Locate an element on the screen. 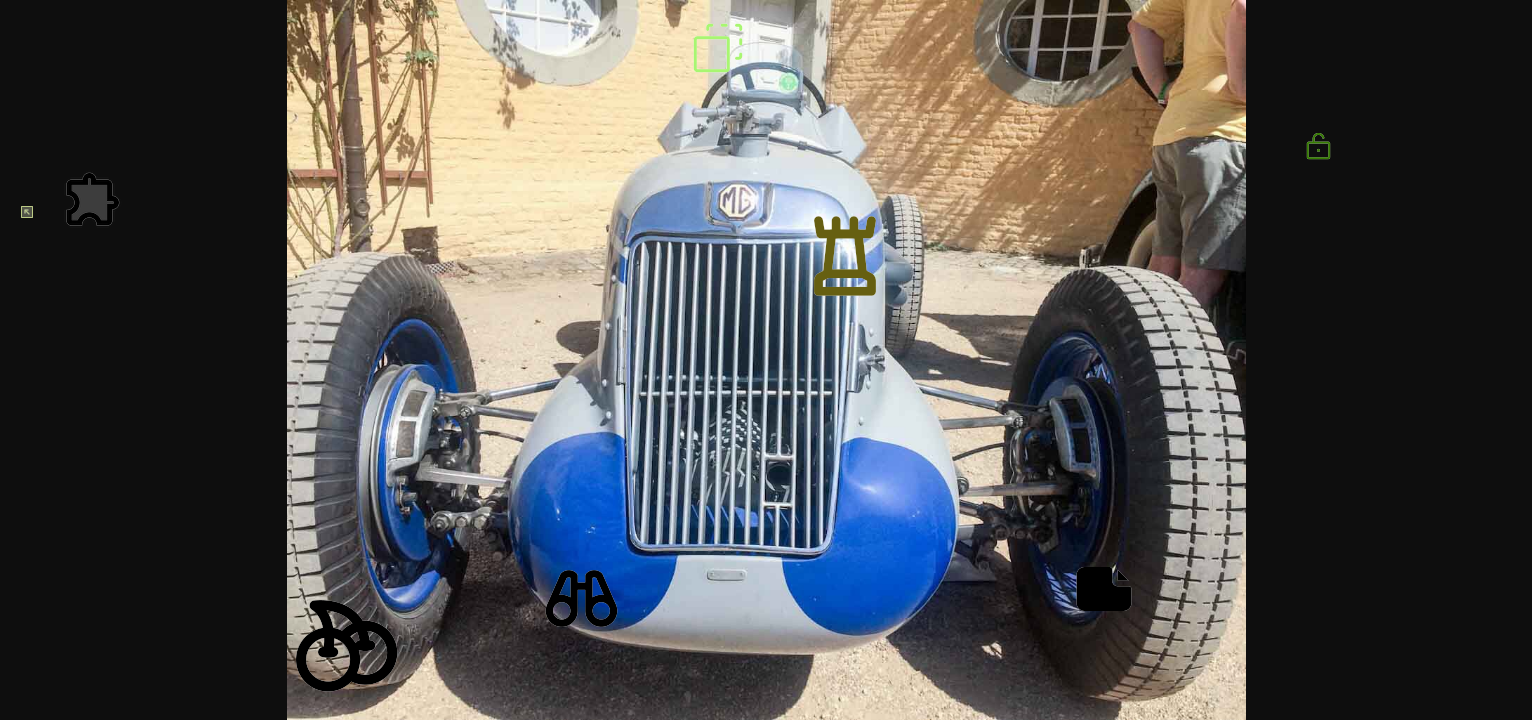 The width and height of the screenshot is (1532, 720). indicates fruit or produce category is located at coordinates (345, 646).